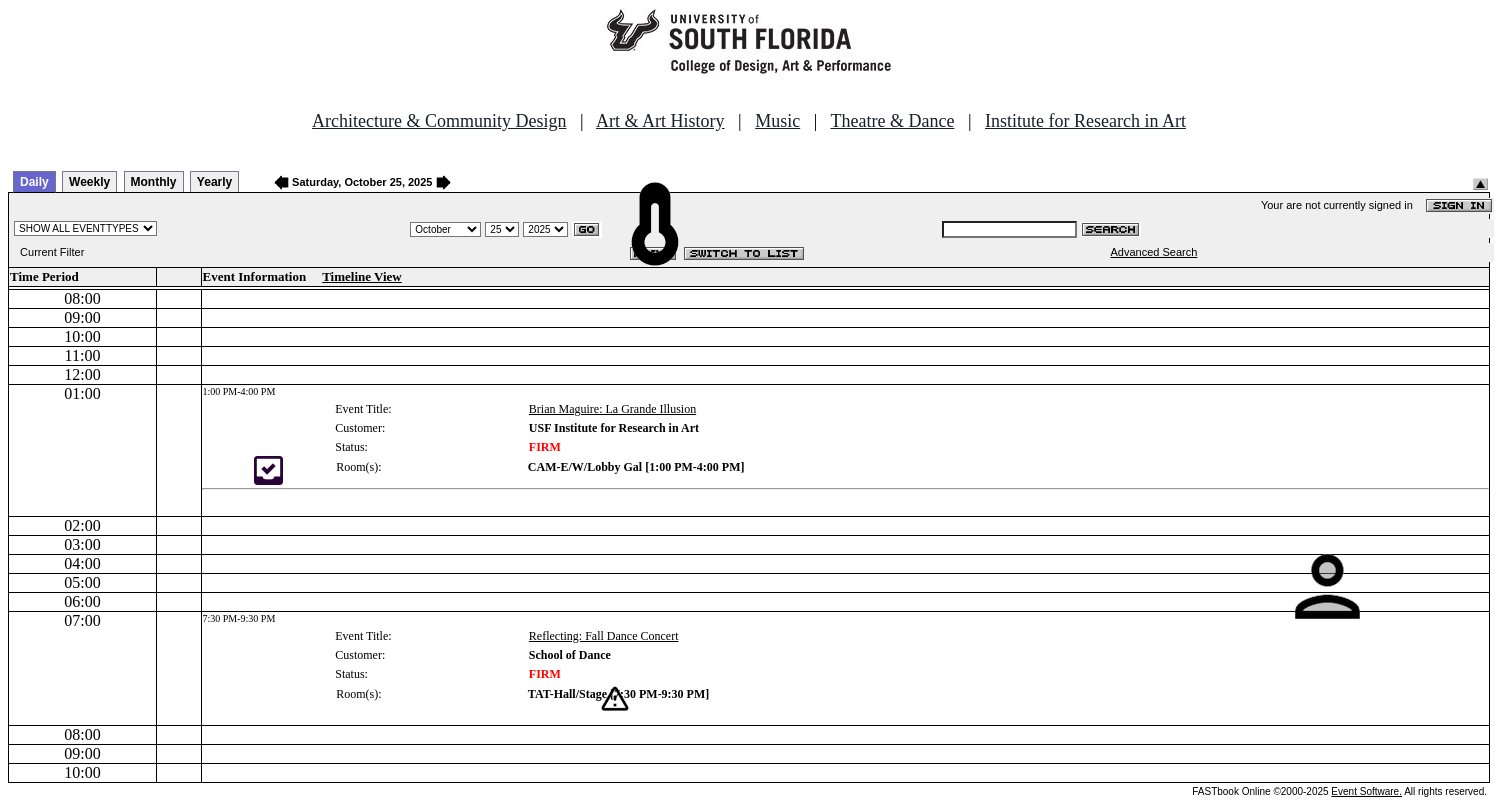 The image size is (1498, 808). I want to click on indicates high temperature reading, so click(655, 224).